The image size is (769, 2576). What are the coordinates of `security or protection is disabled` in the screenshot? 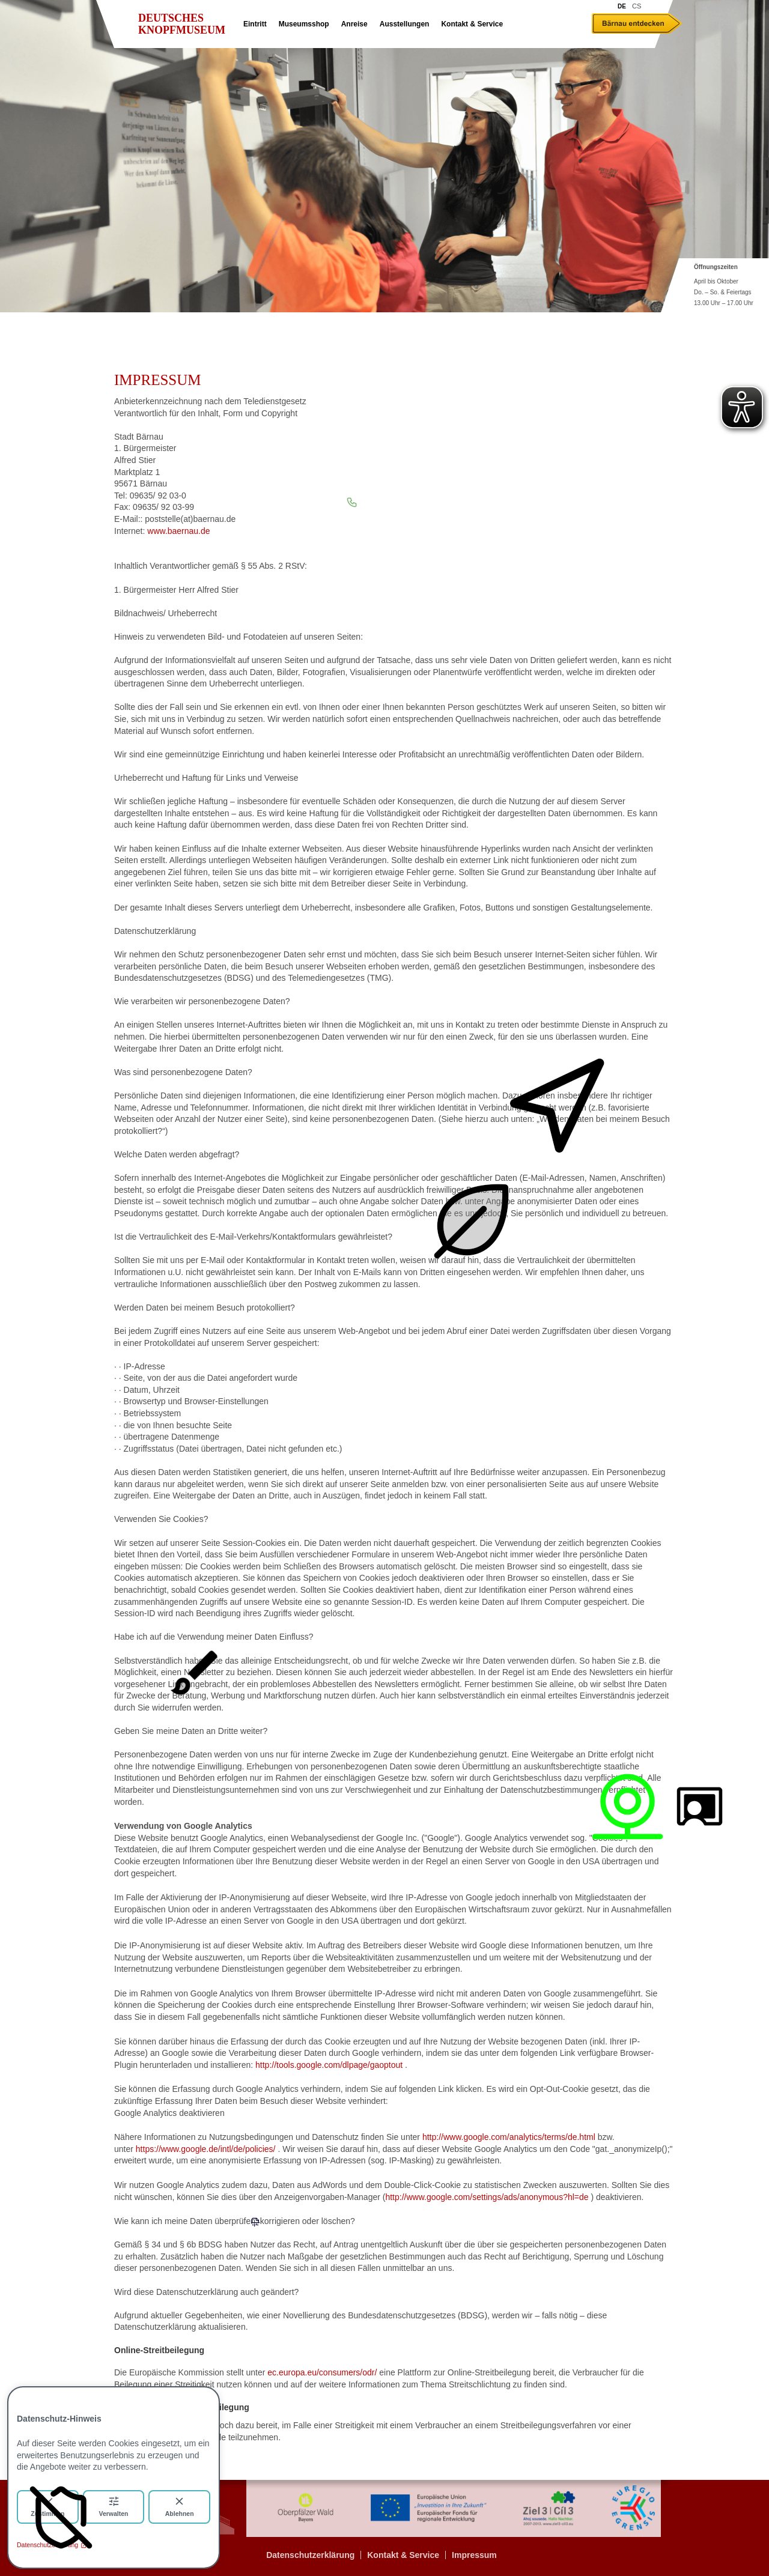 It's located at (61, 2517).